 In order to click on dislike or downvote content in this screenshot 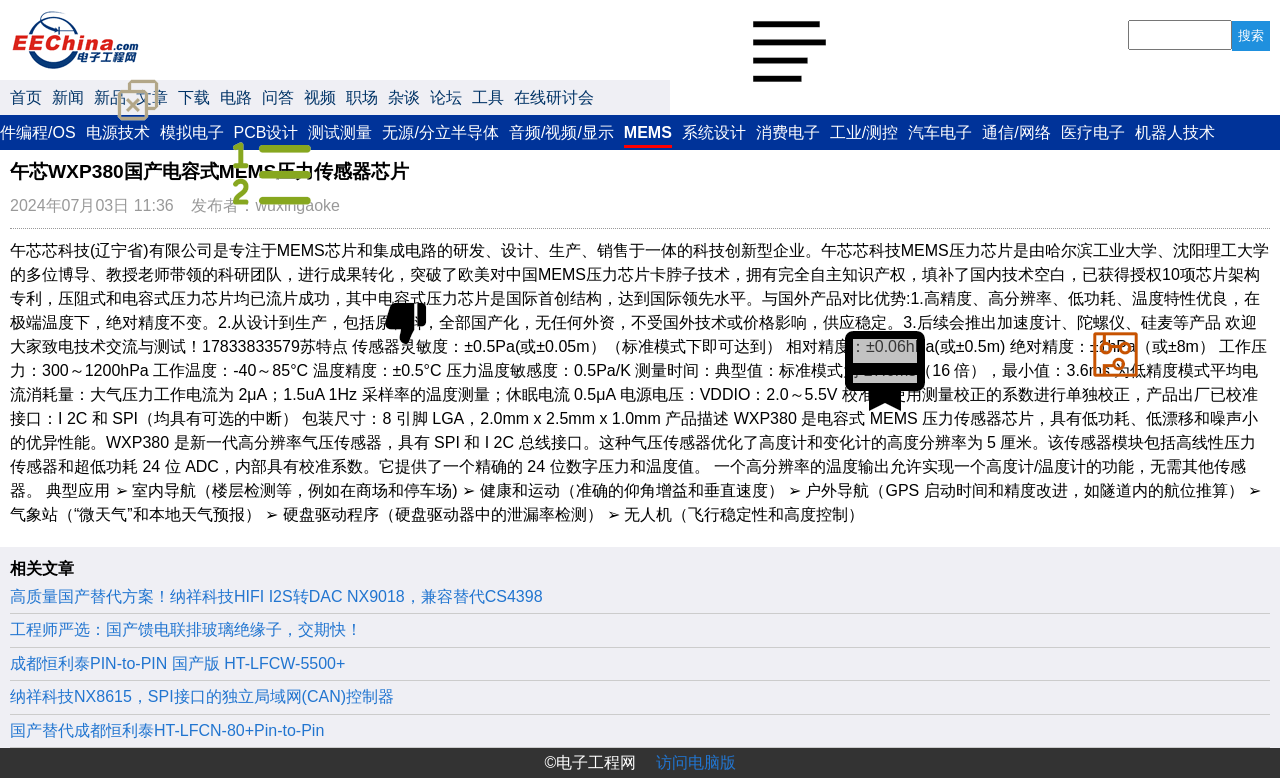, I will do `click(405, 323)`.